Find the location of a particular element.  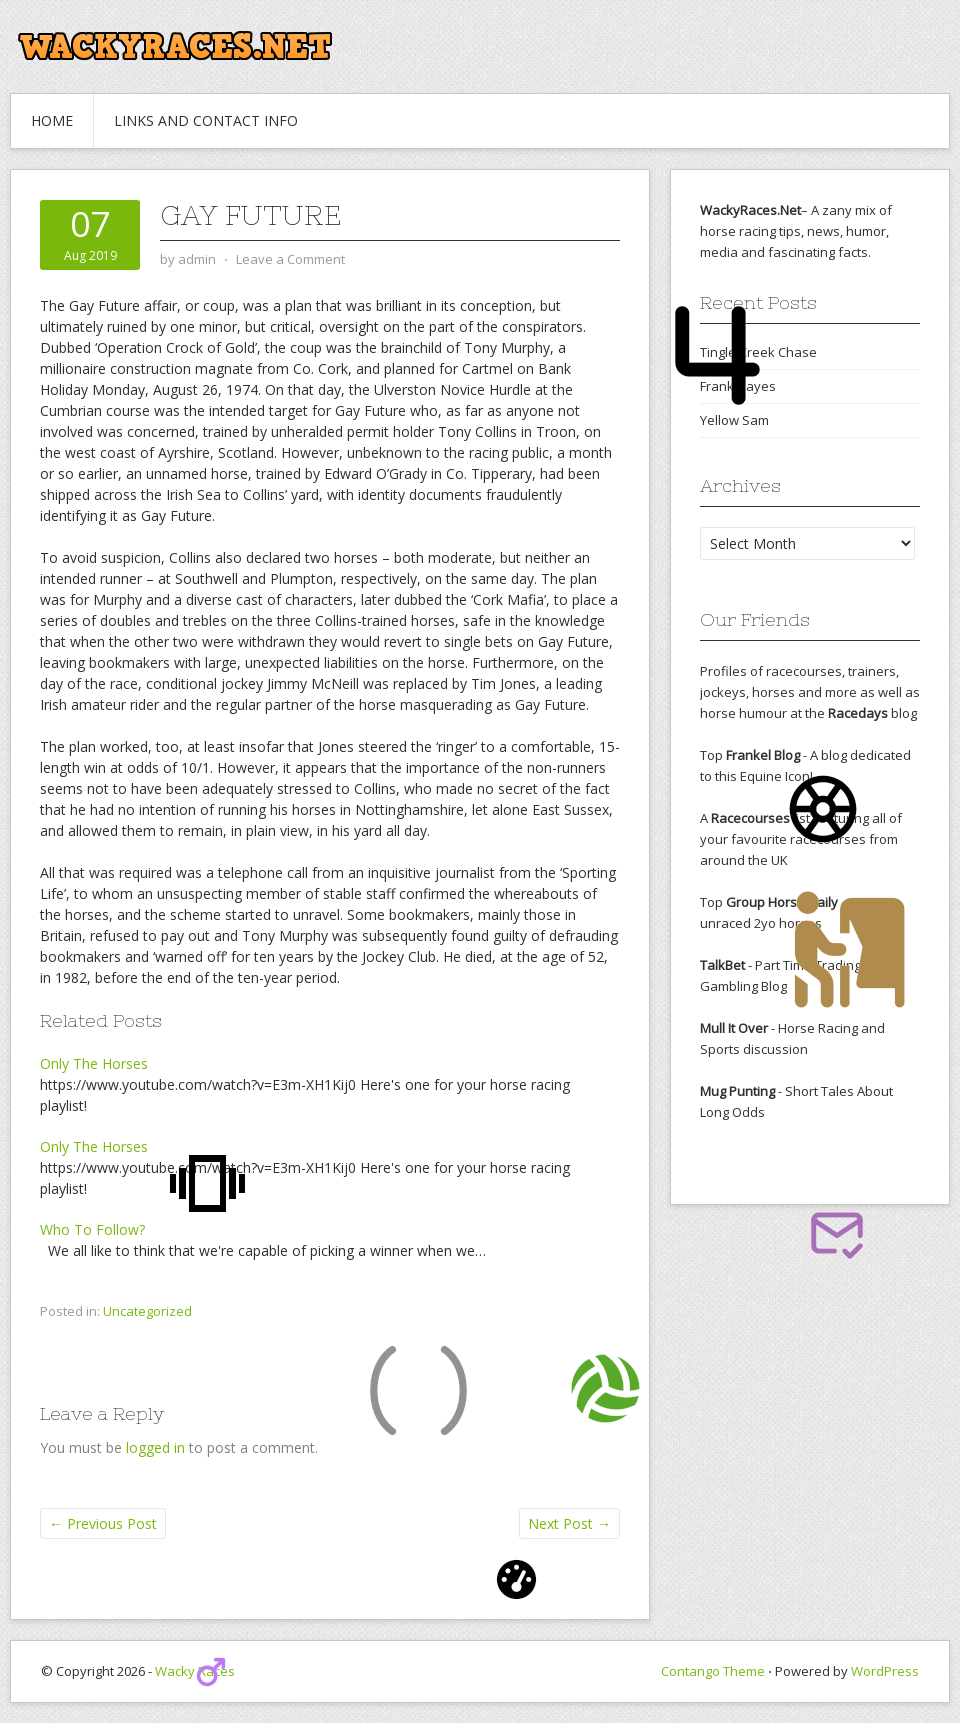

volleyball sports category or activity is located at coordinates (605, 1388).